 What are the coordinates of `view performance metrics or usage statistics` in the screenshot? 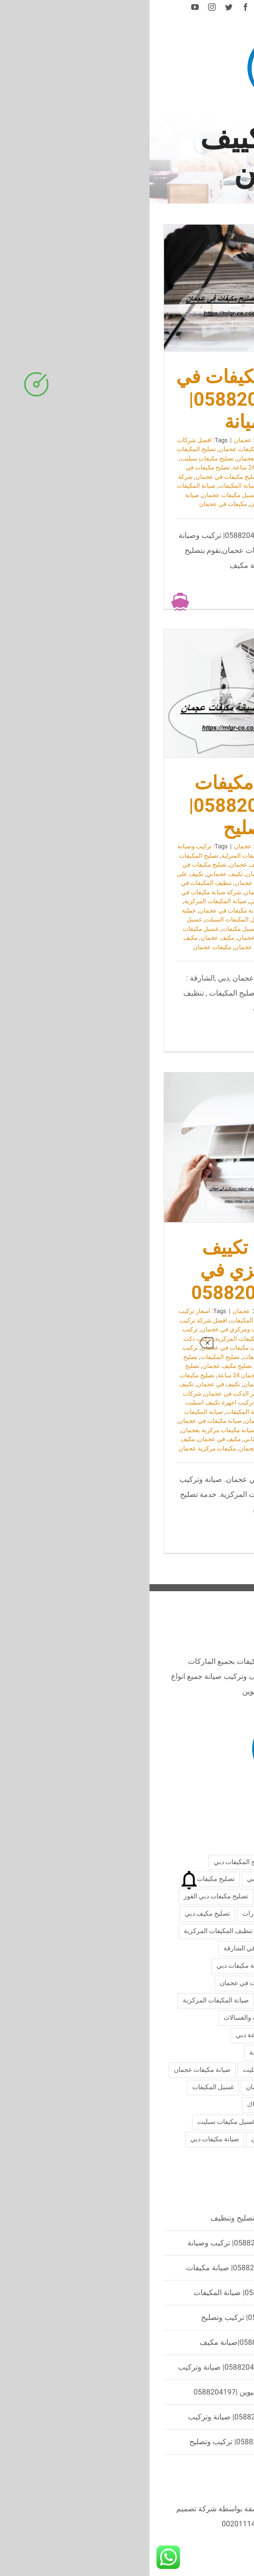 It's located at (36, 384).